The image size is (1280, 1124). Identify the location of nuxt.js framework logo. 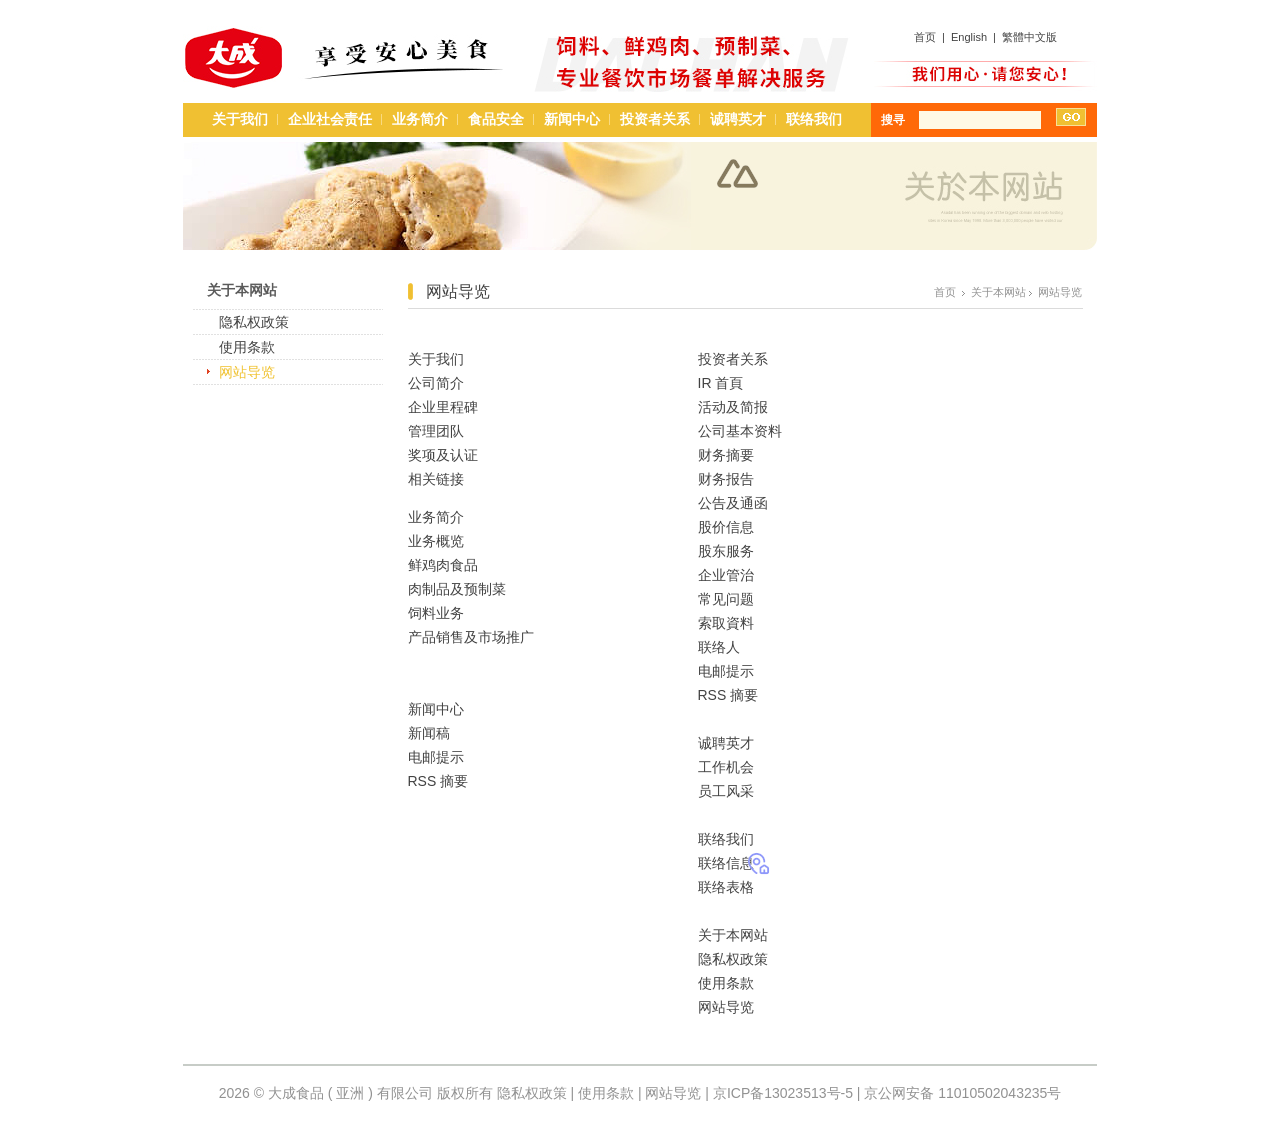
(737, 173).